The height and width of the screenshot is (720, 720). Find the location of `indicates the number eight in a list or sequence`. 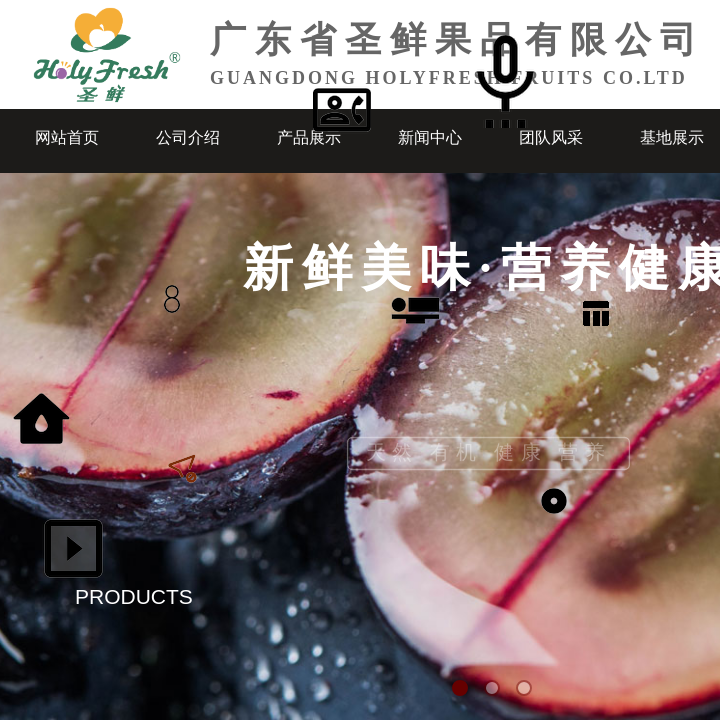

indicates the number eight in a list or sequence is located at coordinates (172, 299).